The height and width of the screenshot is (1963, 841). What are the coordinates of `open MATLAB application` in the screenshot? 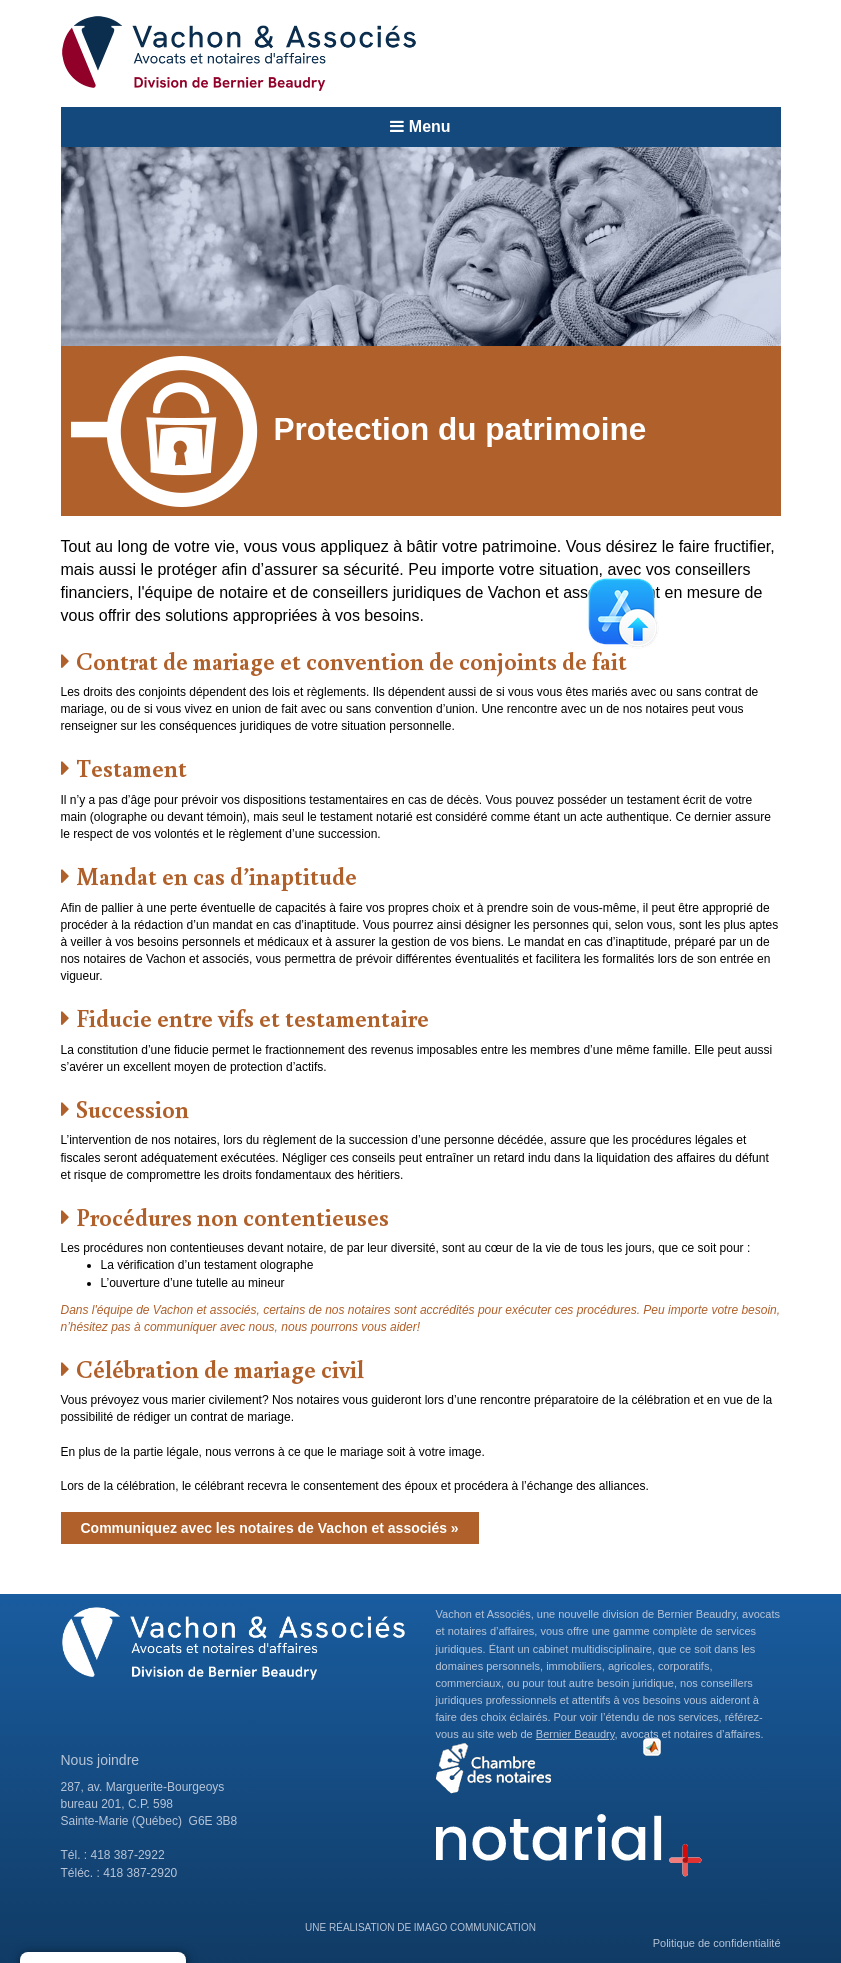 It's located at (652, 1747).